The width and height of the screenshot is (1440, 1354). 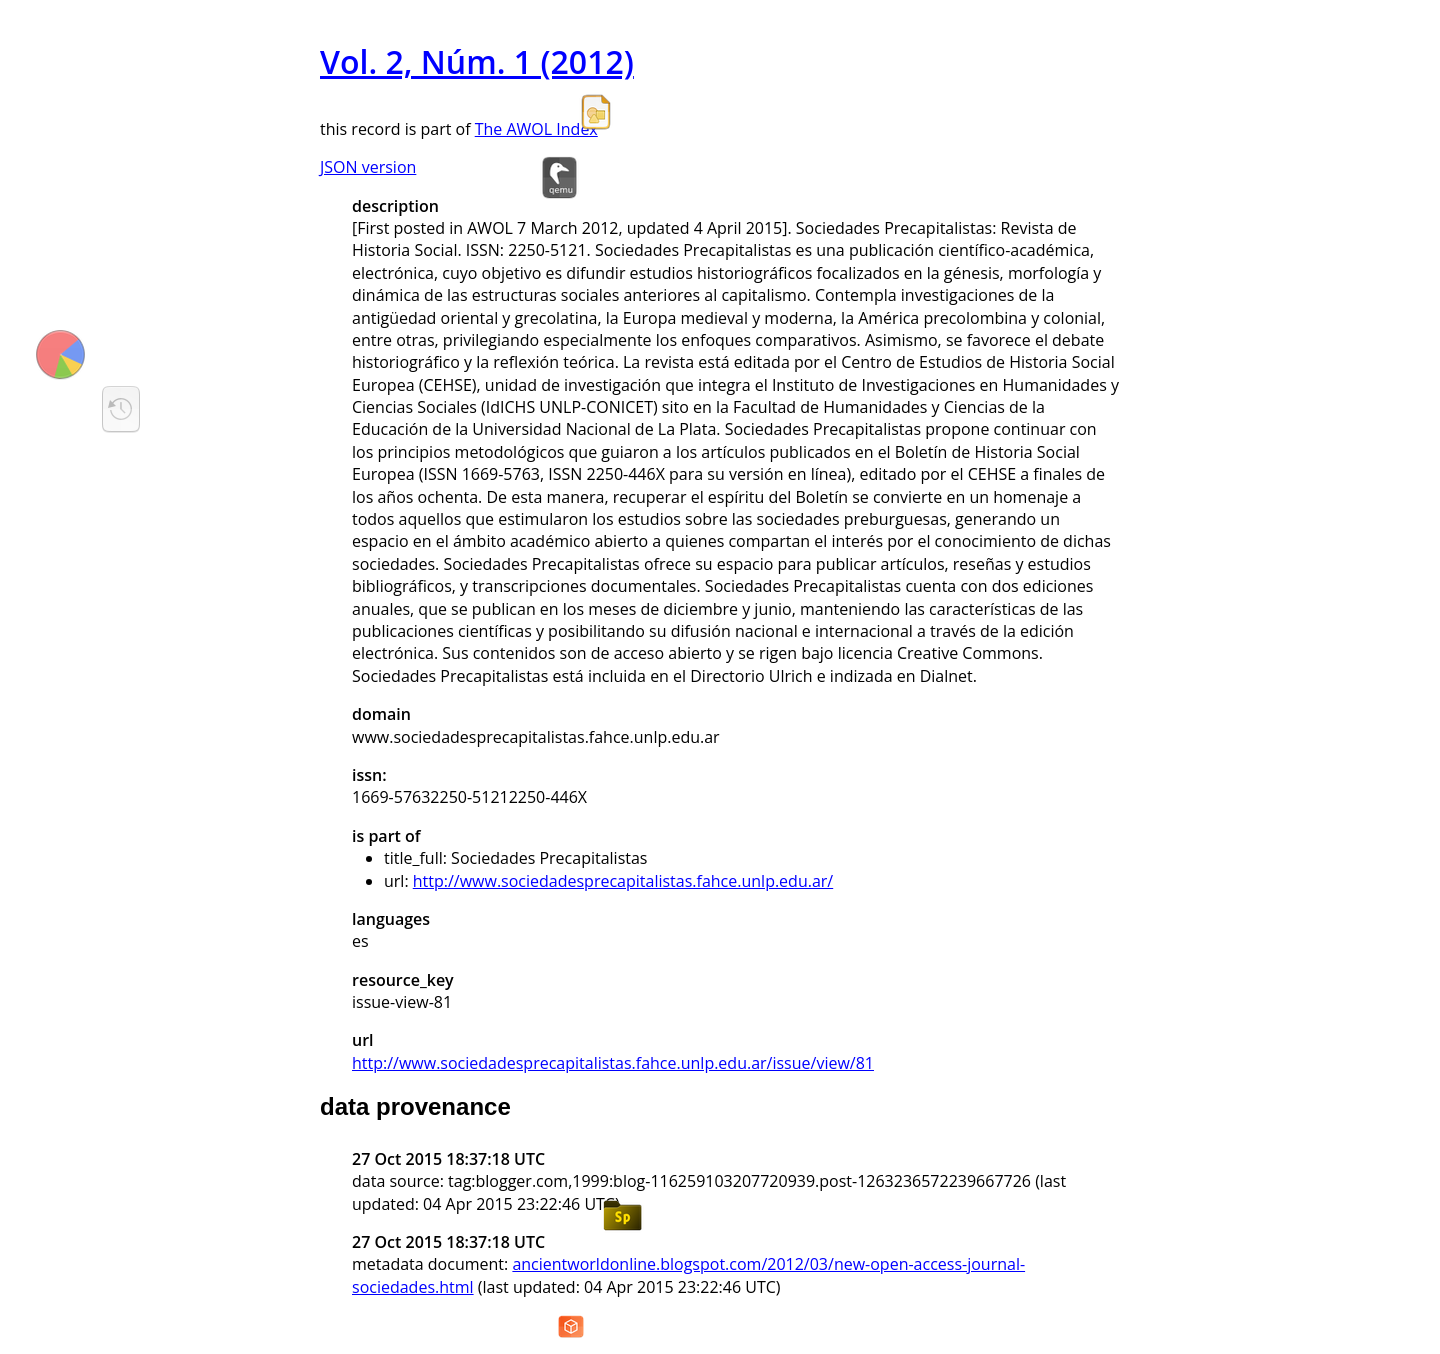 What do you see at coordinates (571, 1326) in the screenshot?
I see `open a 3ds format 3d model file` at bounding box center [571, 1326].